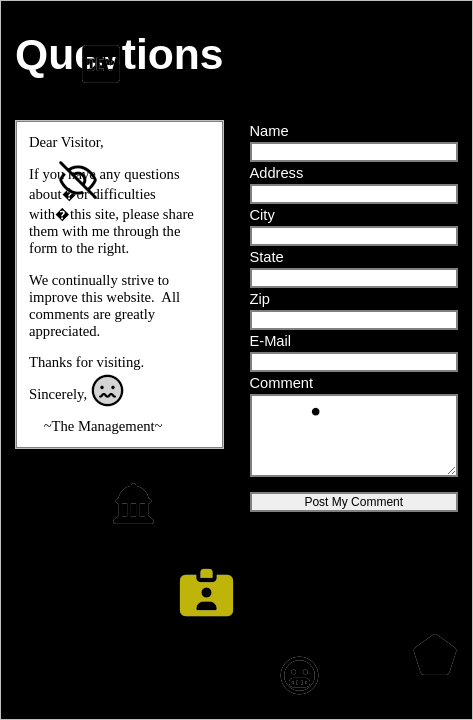 Image resolution: width=473 pixels, height=720 pixels. Describe the element at coordinates (206, 595) in the screenshot. I see `view your employee or member ID badge` at that location.